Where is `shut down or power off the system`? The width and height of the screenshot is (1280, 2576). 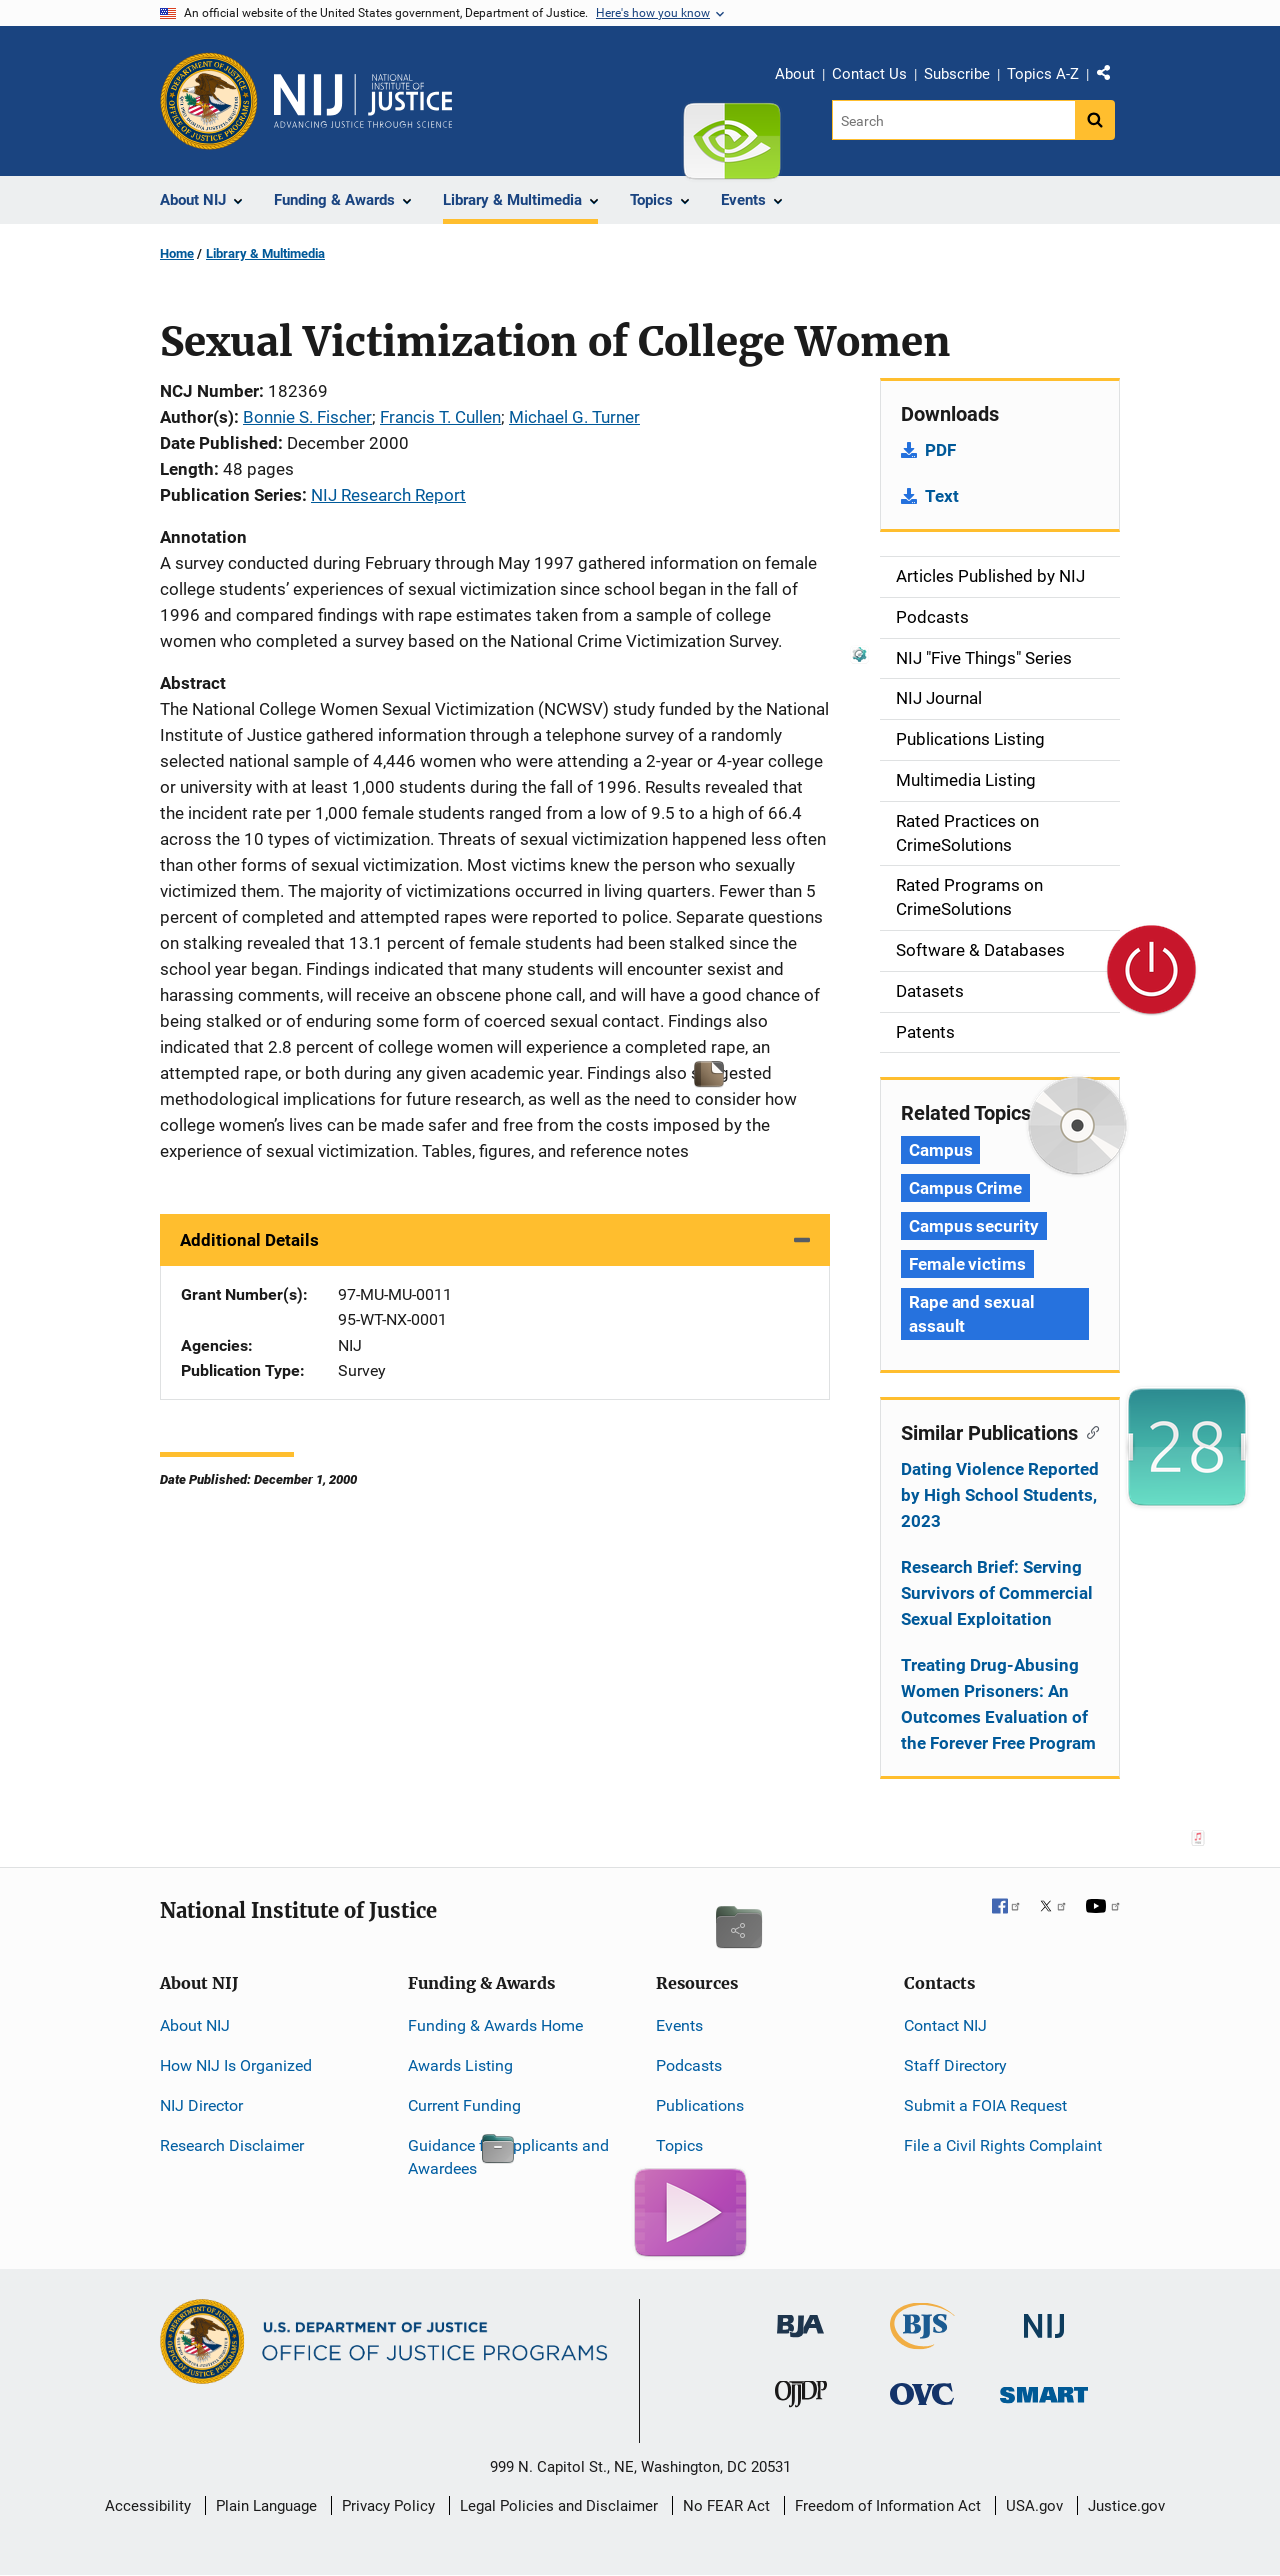
shut down or power off the system is located at coordinates (1151, 969).